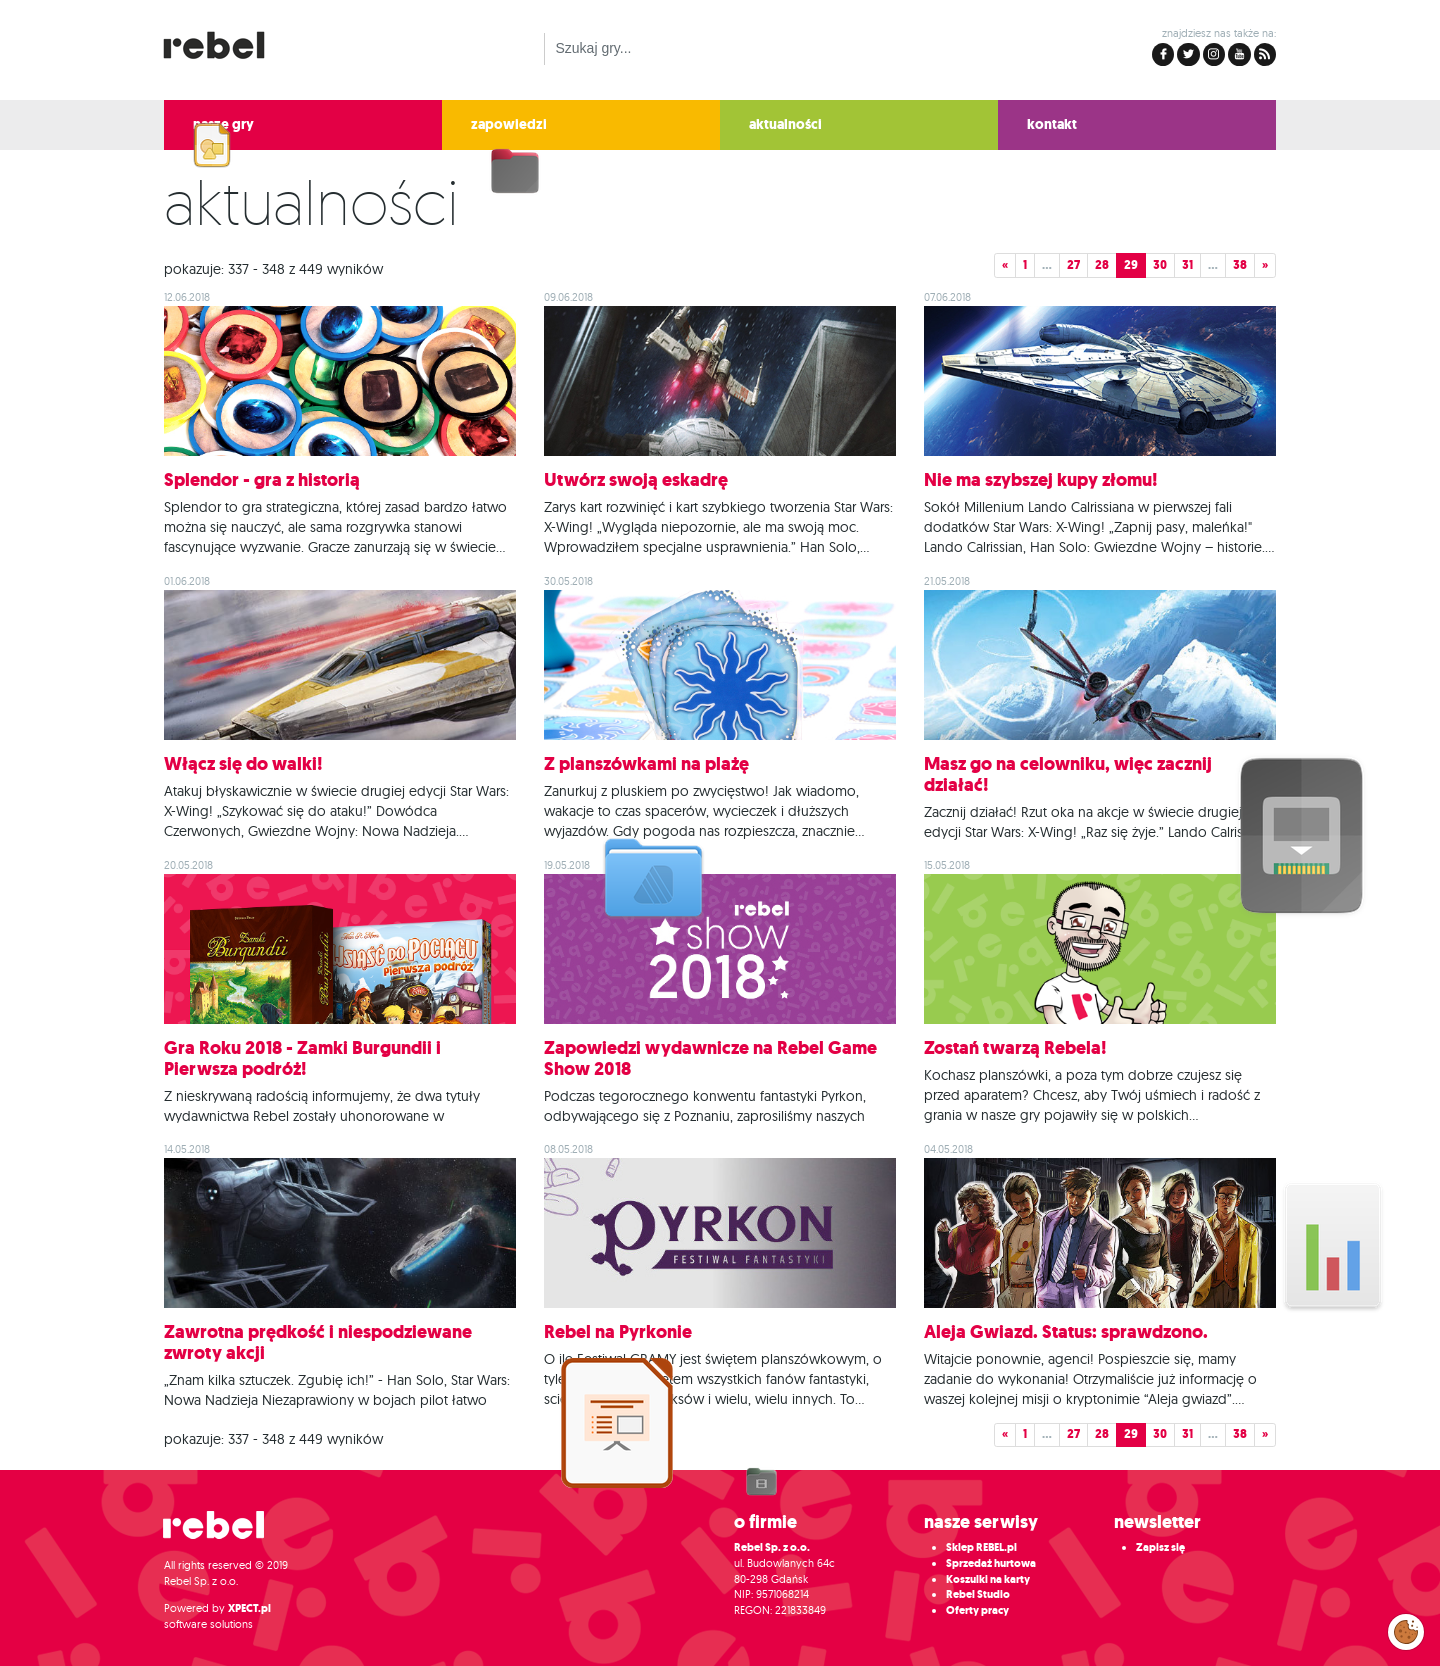 Image resolution: width=1440 pixels, height=1666 pixels. I want to click on a sega genesis ROM file, so click(1301, 835).